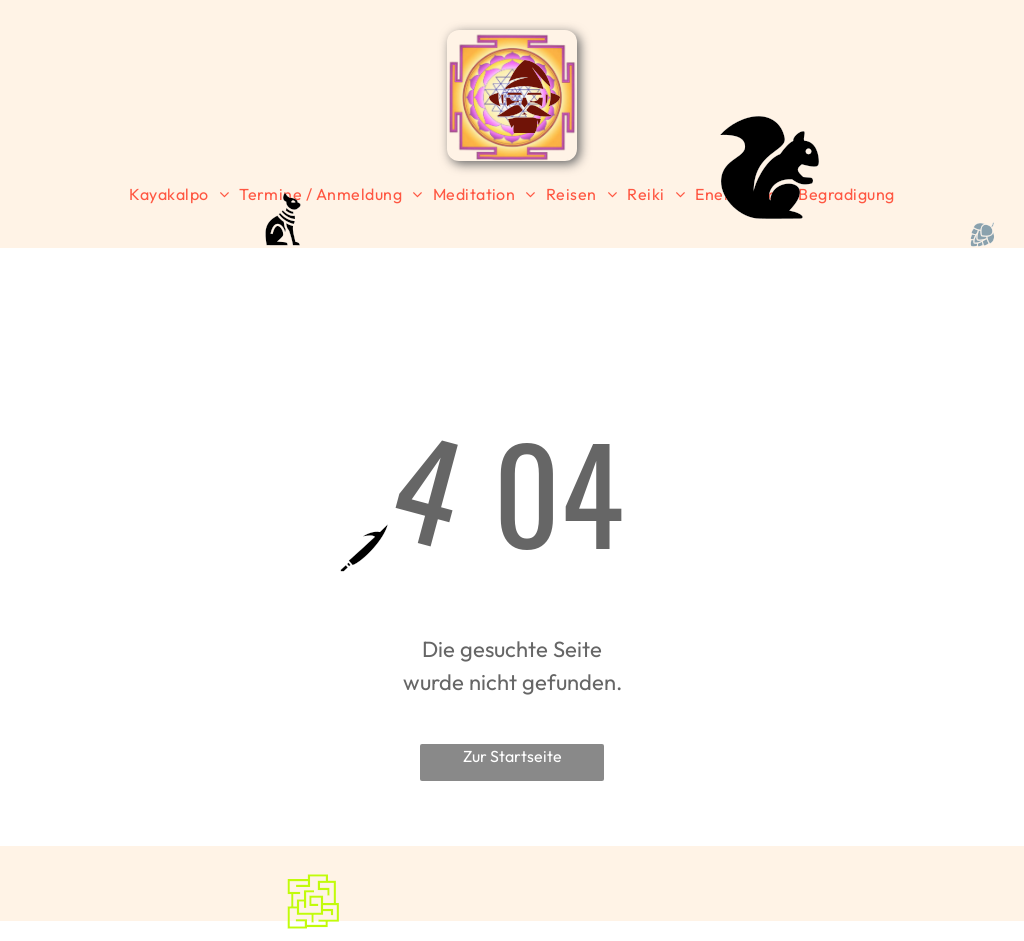  What do you see at coordinates (982, 234) in the screenshot?
I see `indicates beer or brewing-related content` at bounding box center [982, 234].